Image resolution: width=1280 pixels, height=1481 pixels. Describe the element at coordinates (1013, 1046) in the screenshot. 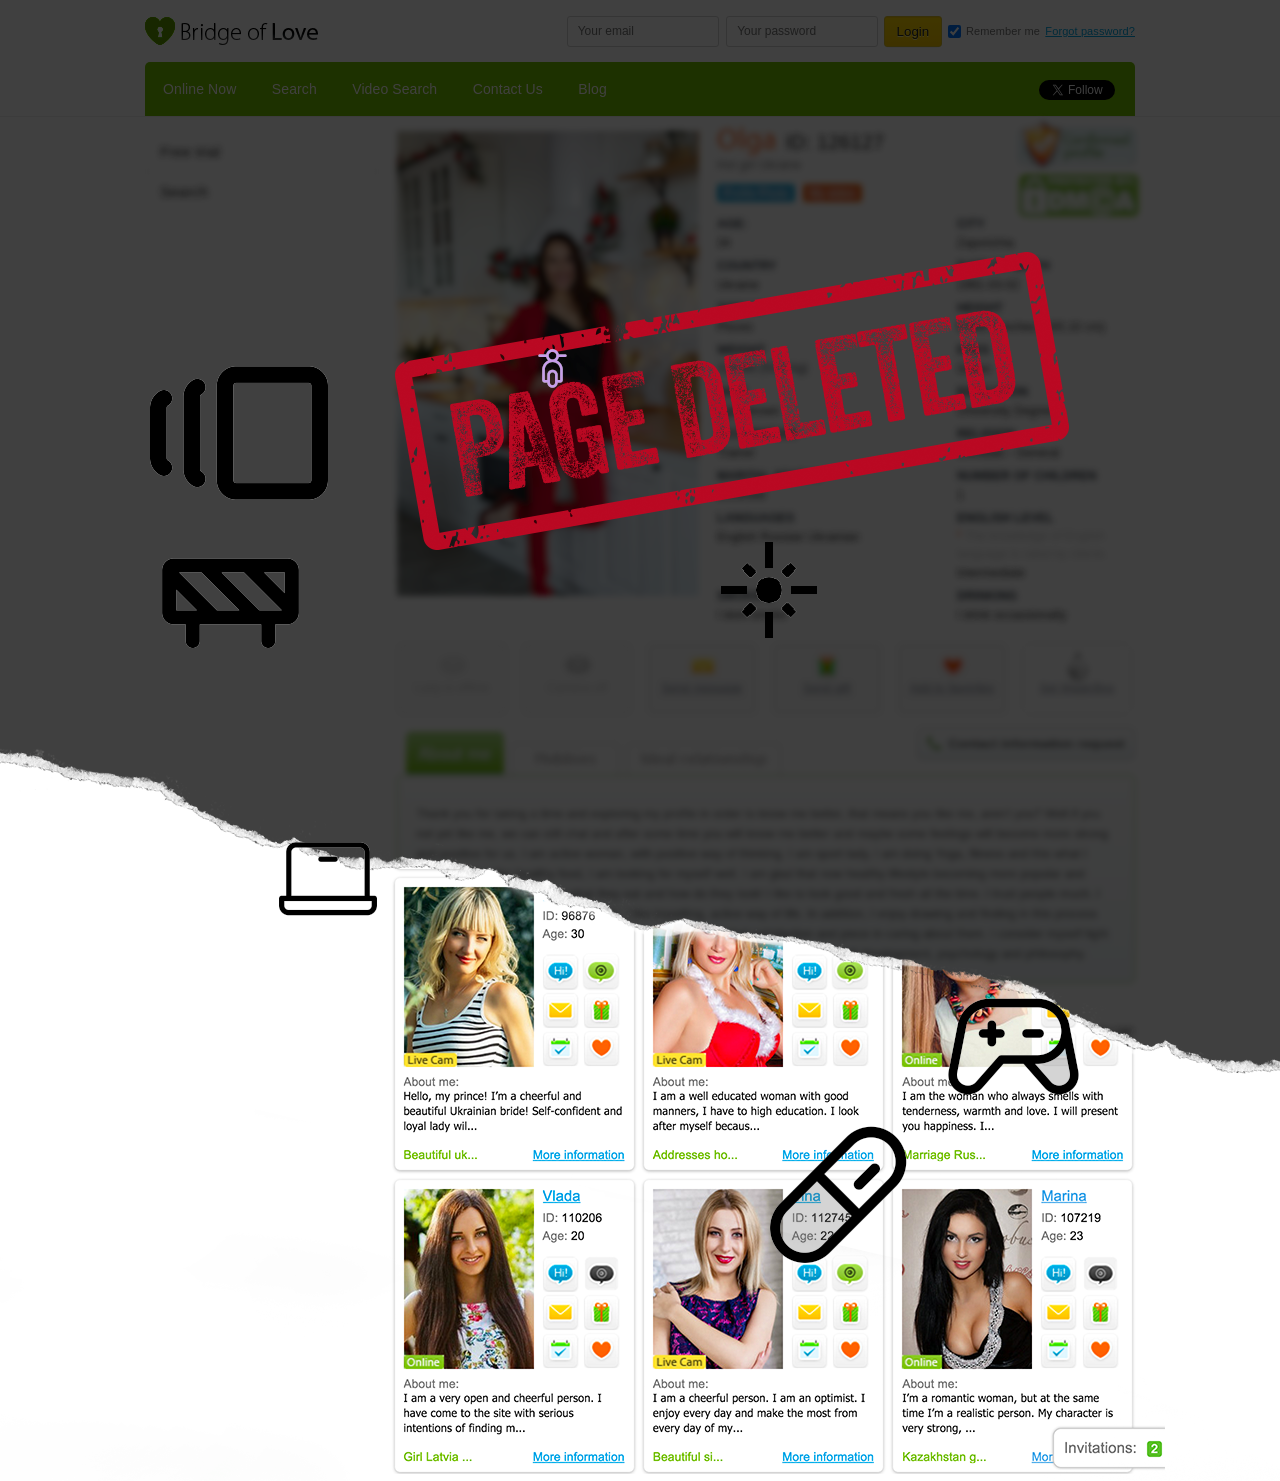

I see `access games or gaming section` at that location.